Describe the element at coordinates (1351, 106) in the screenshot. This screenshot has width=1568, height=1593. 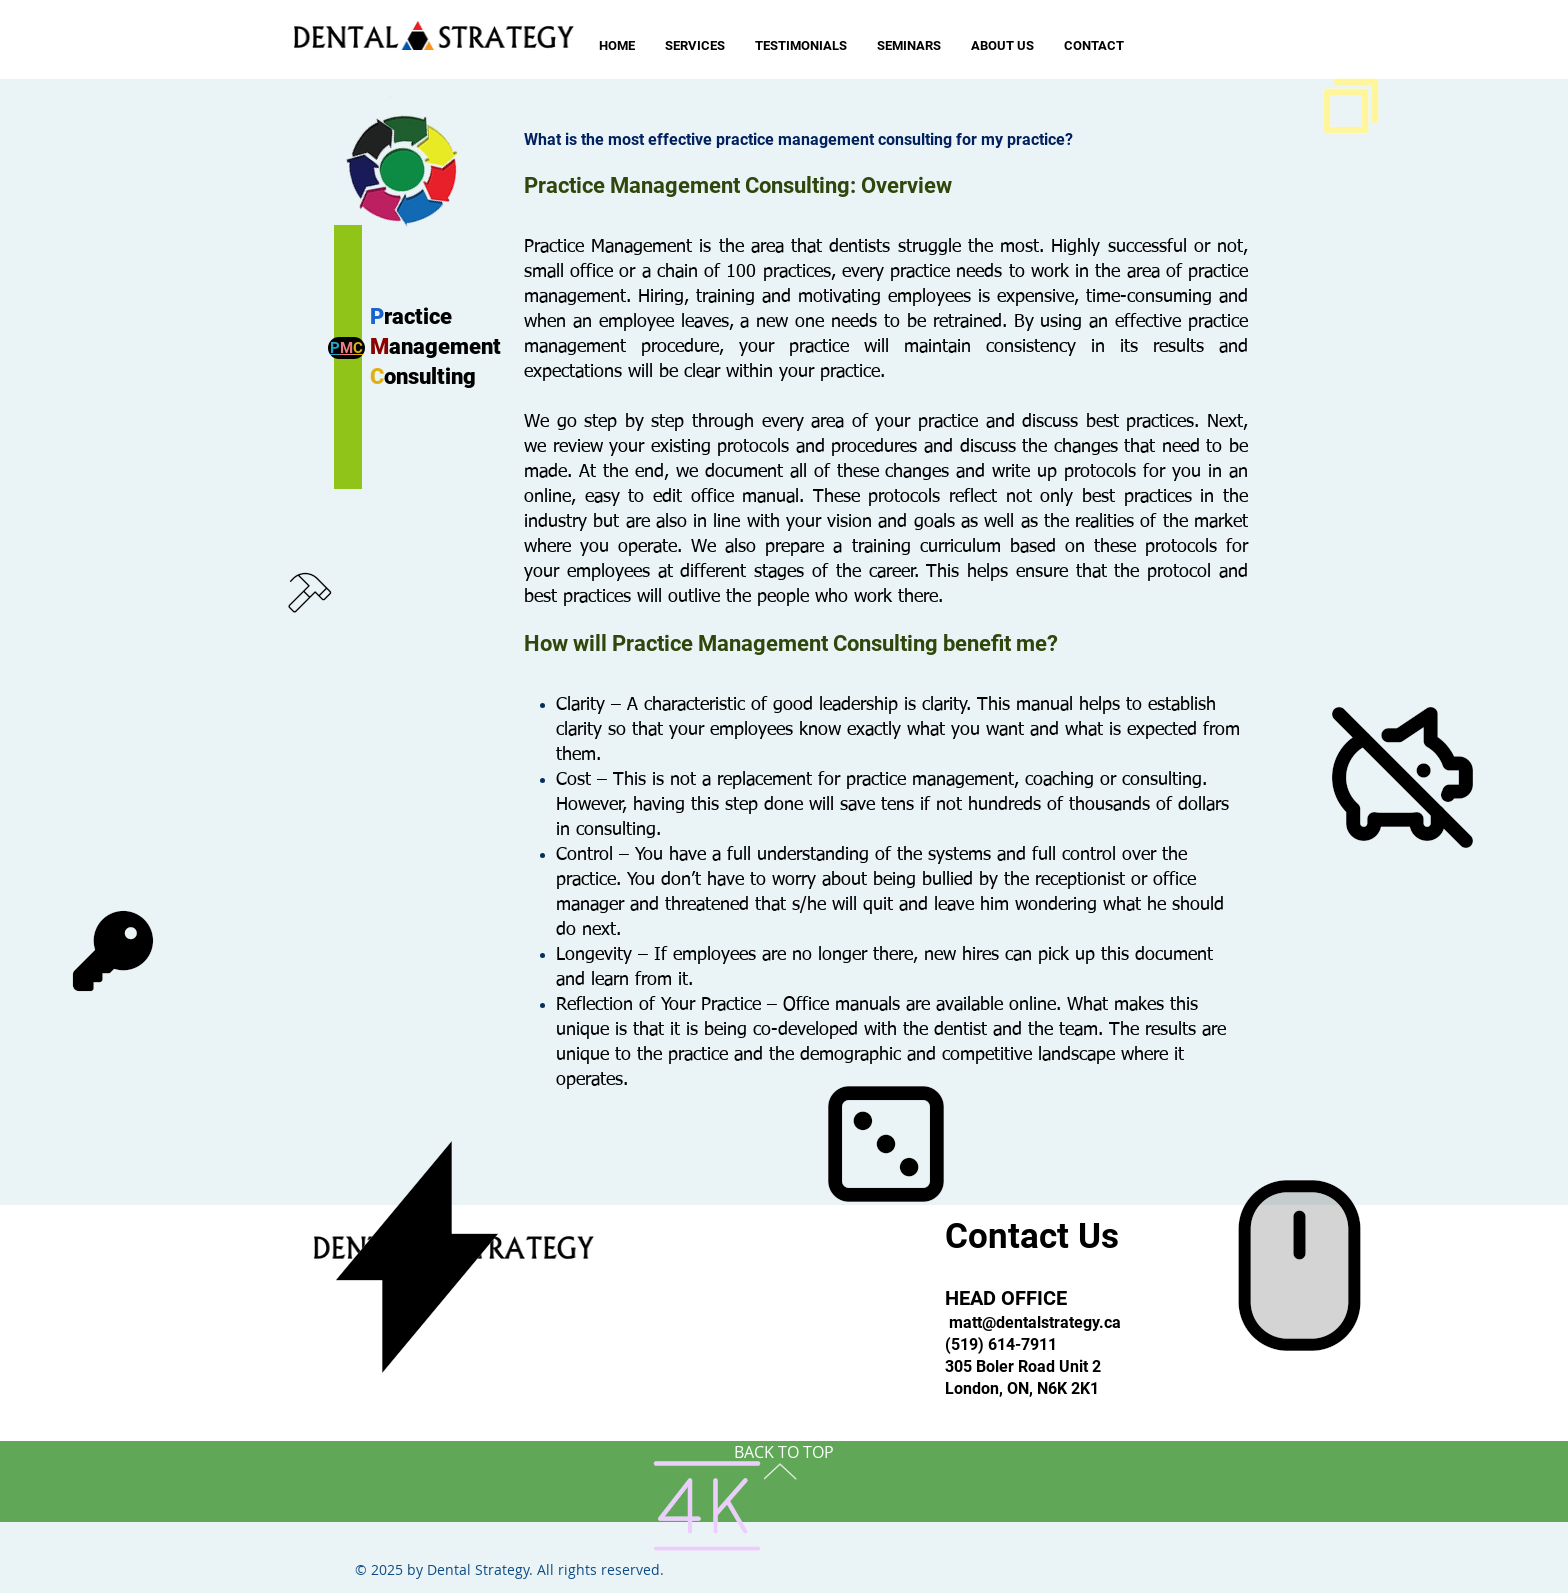
I see `copy to clipboard` at that location.